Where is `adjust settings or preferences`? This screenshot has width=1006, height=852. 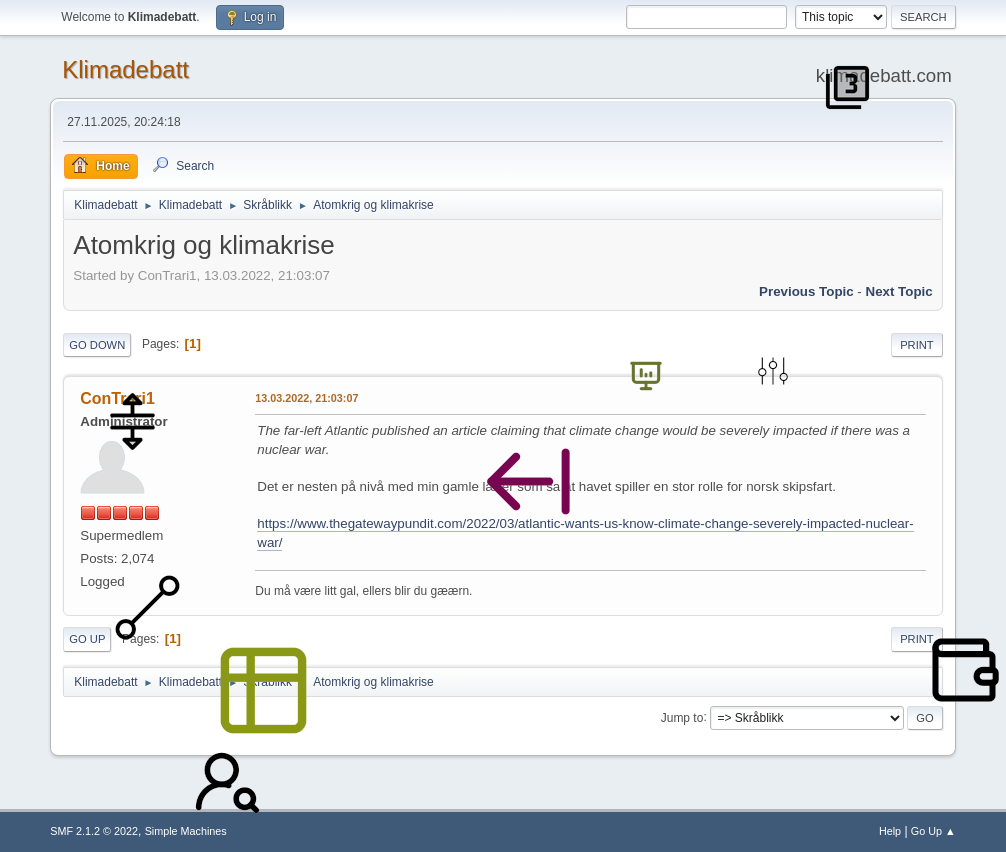 adjust settings or preferences is located at coordinates (773, 371).